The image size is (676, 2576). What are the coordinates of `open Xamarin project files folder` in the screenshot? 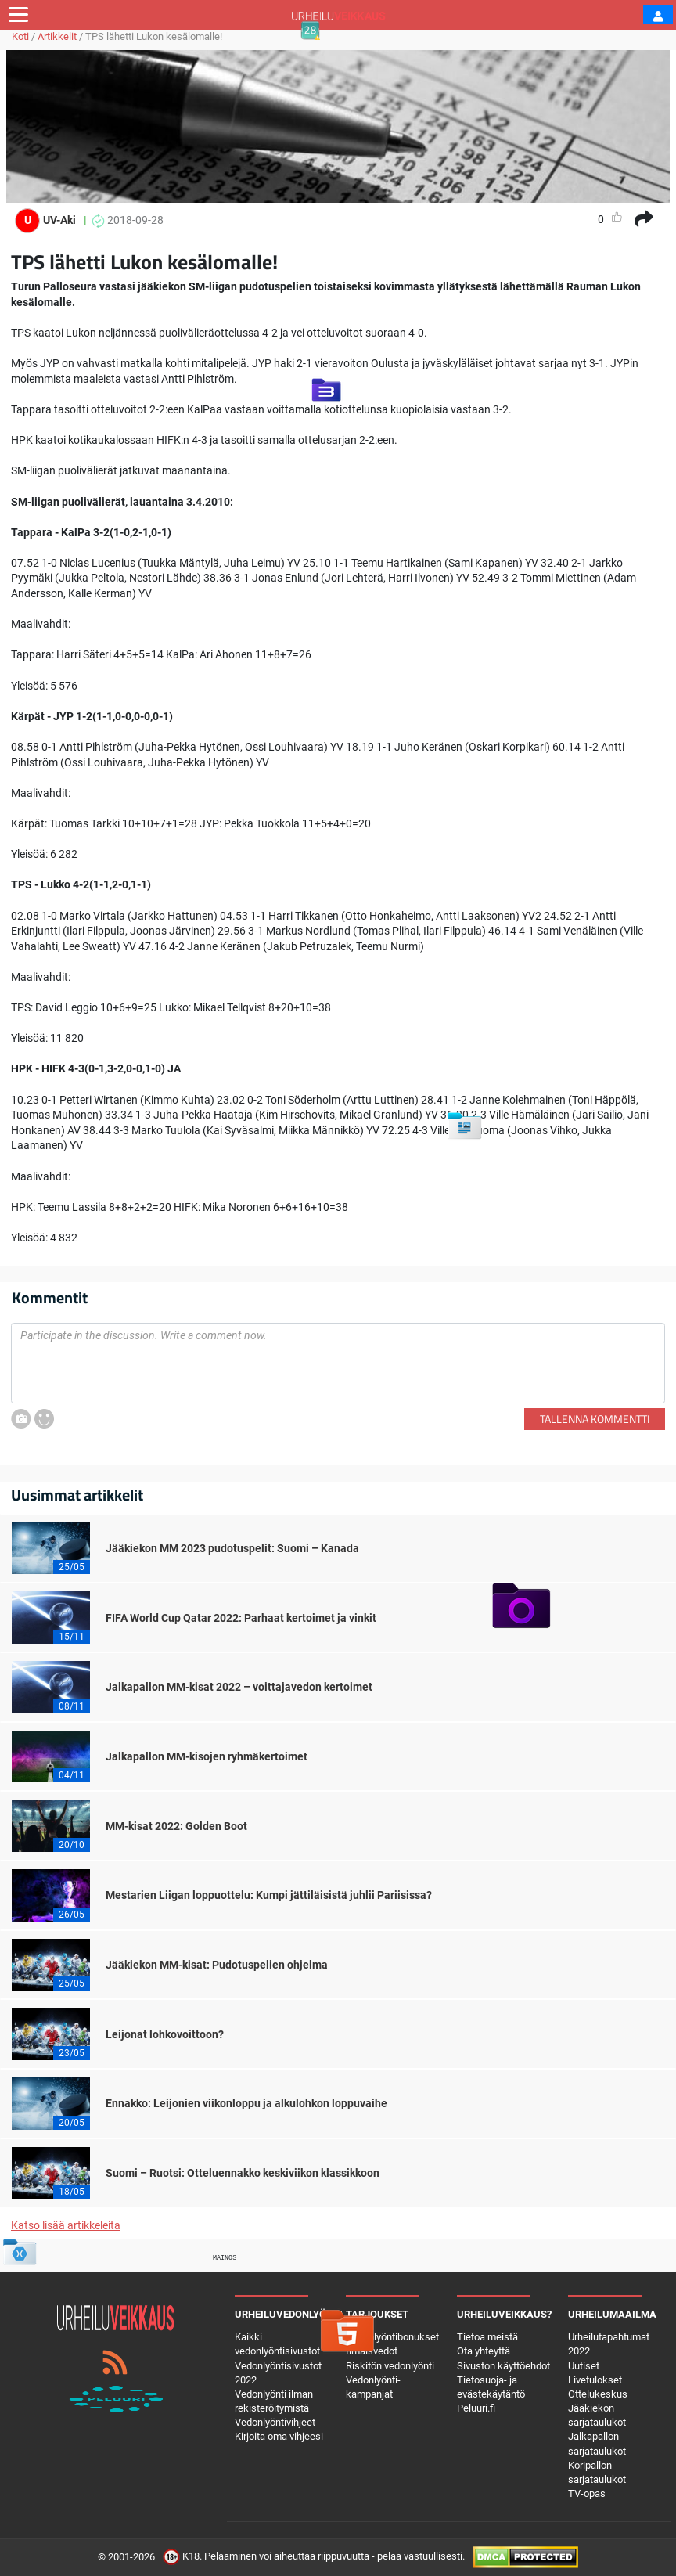 It's located at (20, 2253).